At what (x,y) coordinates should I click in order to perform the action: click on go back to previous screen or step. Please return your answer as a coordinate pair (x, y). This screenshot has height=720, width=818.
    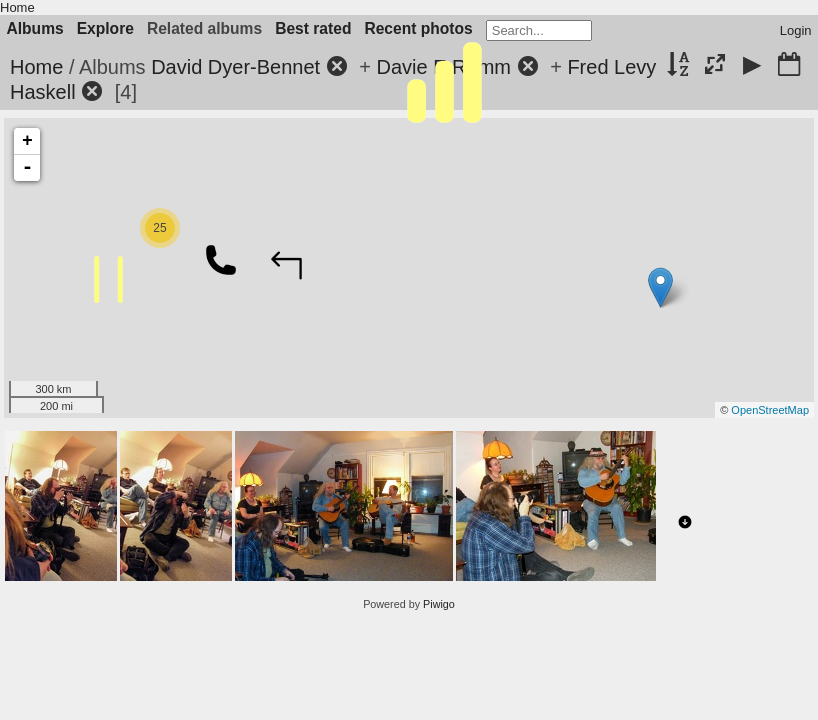
    Looking at the image, I should click on (286, 265).